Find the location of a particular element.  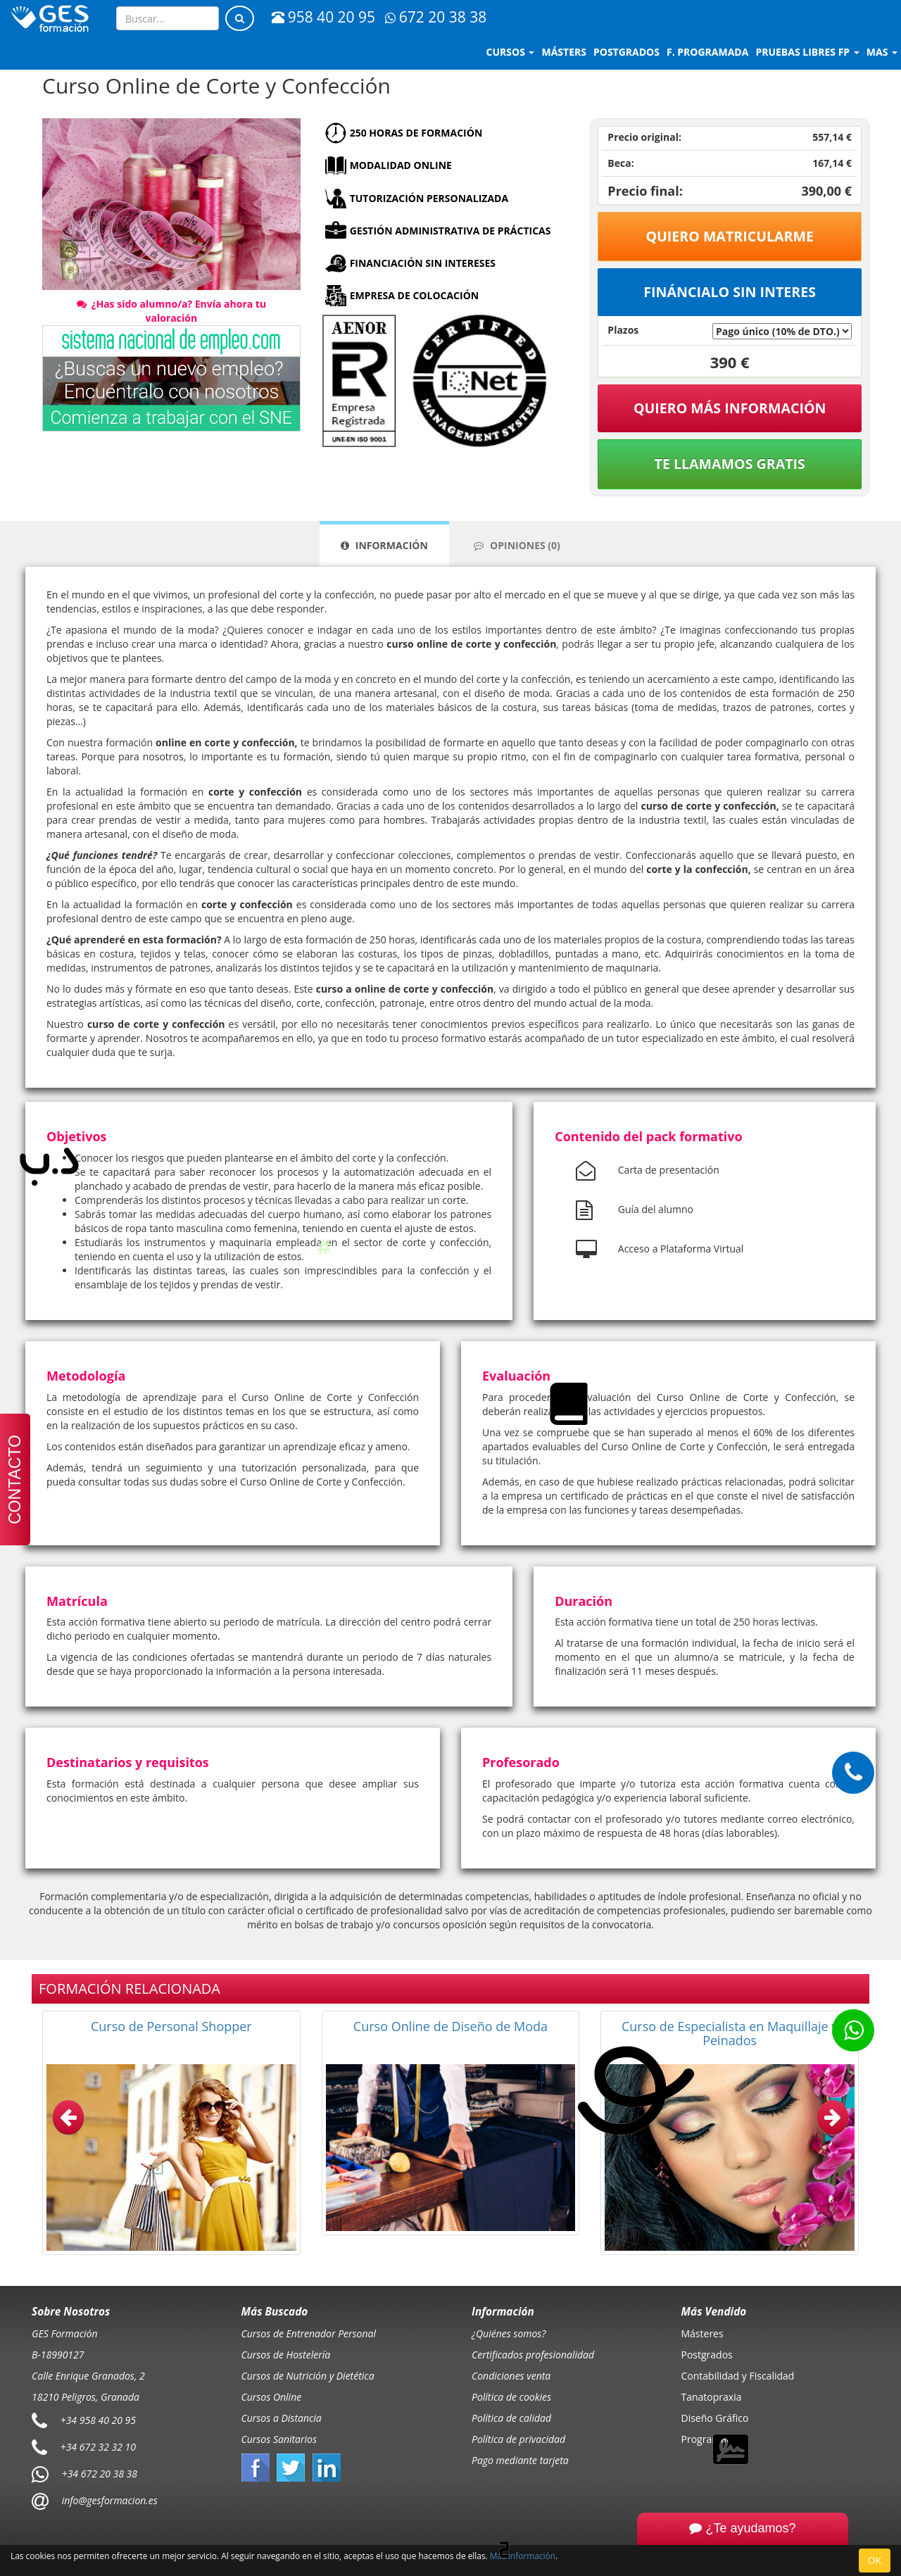

open your library or reading list is located at coordinates (569, 1404).